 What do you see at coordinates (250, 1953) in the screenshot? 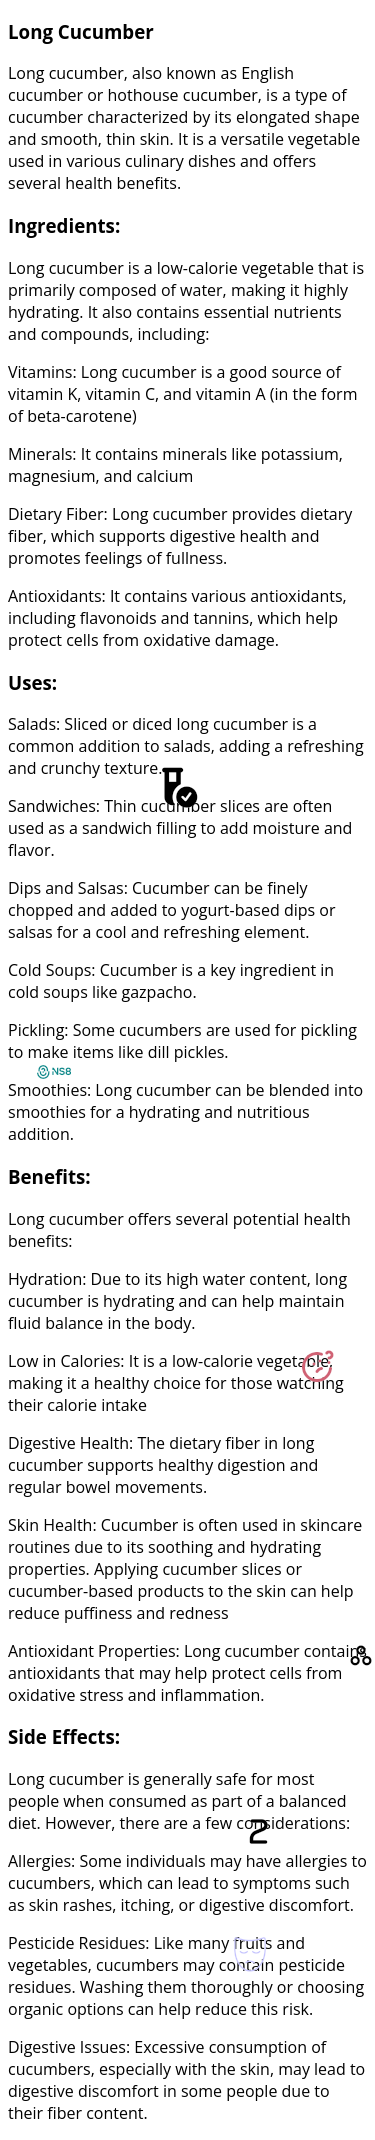
I see `indicates sad or negative mood/emotion` at bounding box center [250, 1953].